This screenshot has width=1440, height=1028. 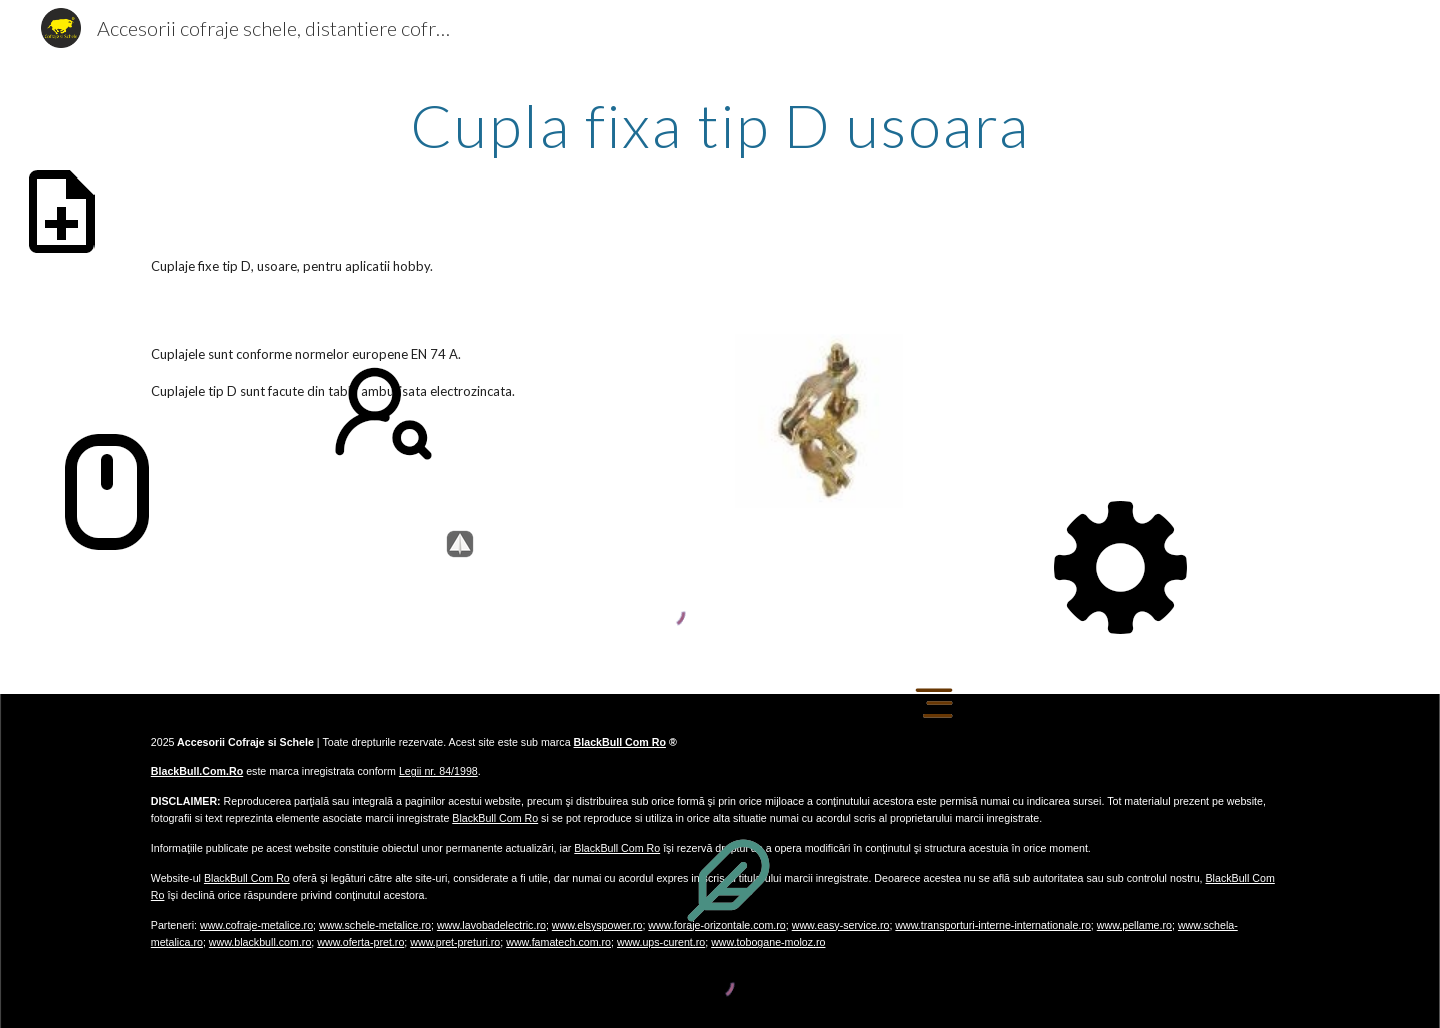 What do you see at coordinates (460, 544) in the screenshot?
I see `send or share content` at bounding box center [460, 544].